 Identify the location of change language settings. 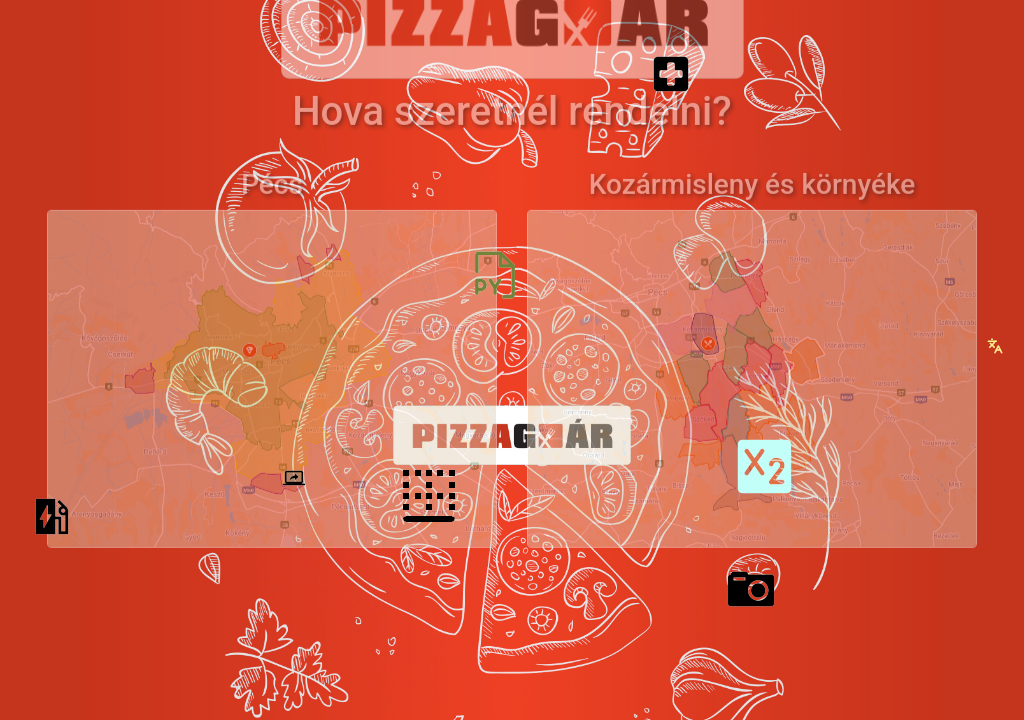
(995, 346).